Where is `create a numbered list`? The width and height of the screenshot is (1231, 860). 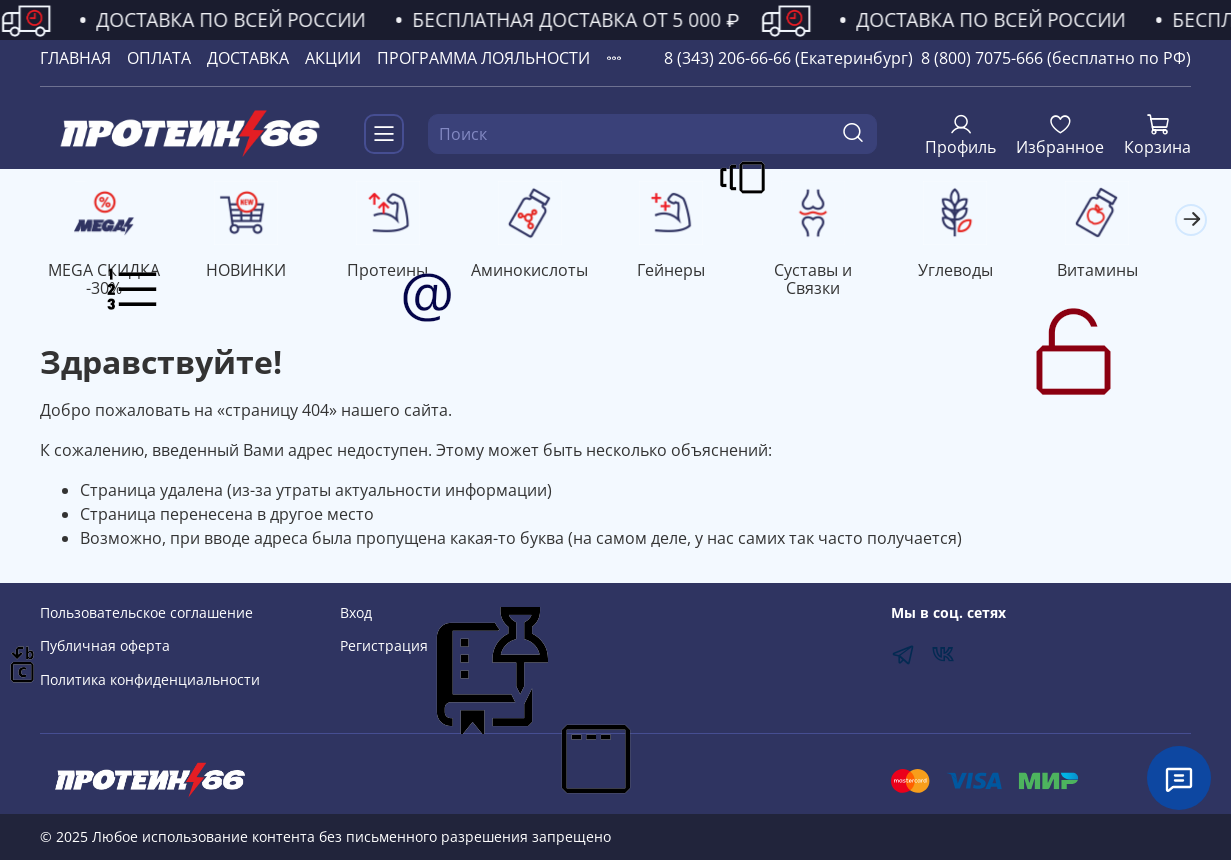
create a numbered list is located at coordinates (130, 291).